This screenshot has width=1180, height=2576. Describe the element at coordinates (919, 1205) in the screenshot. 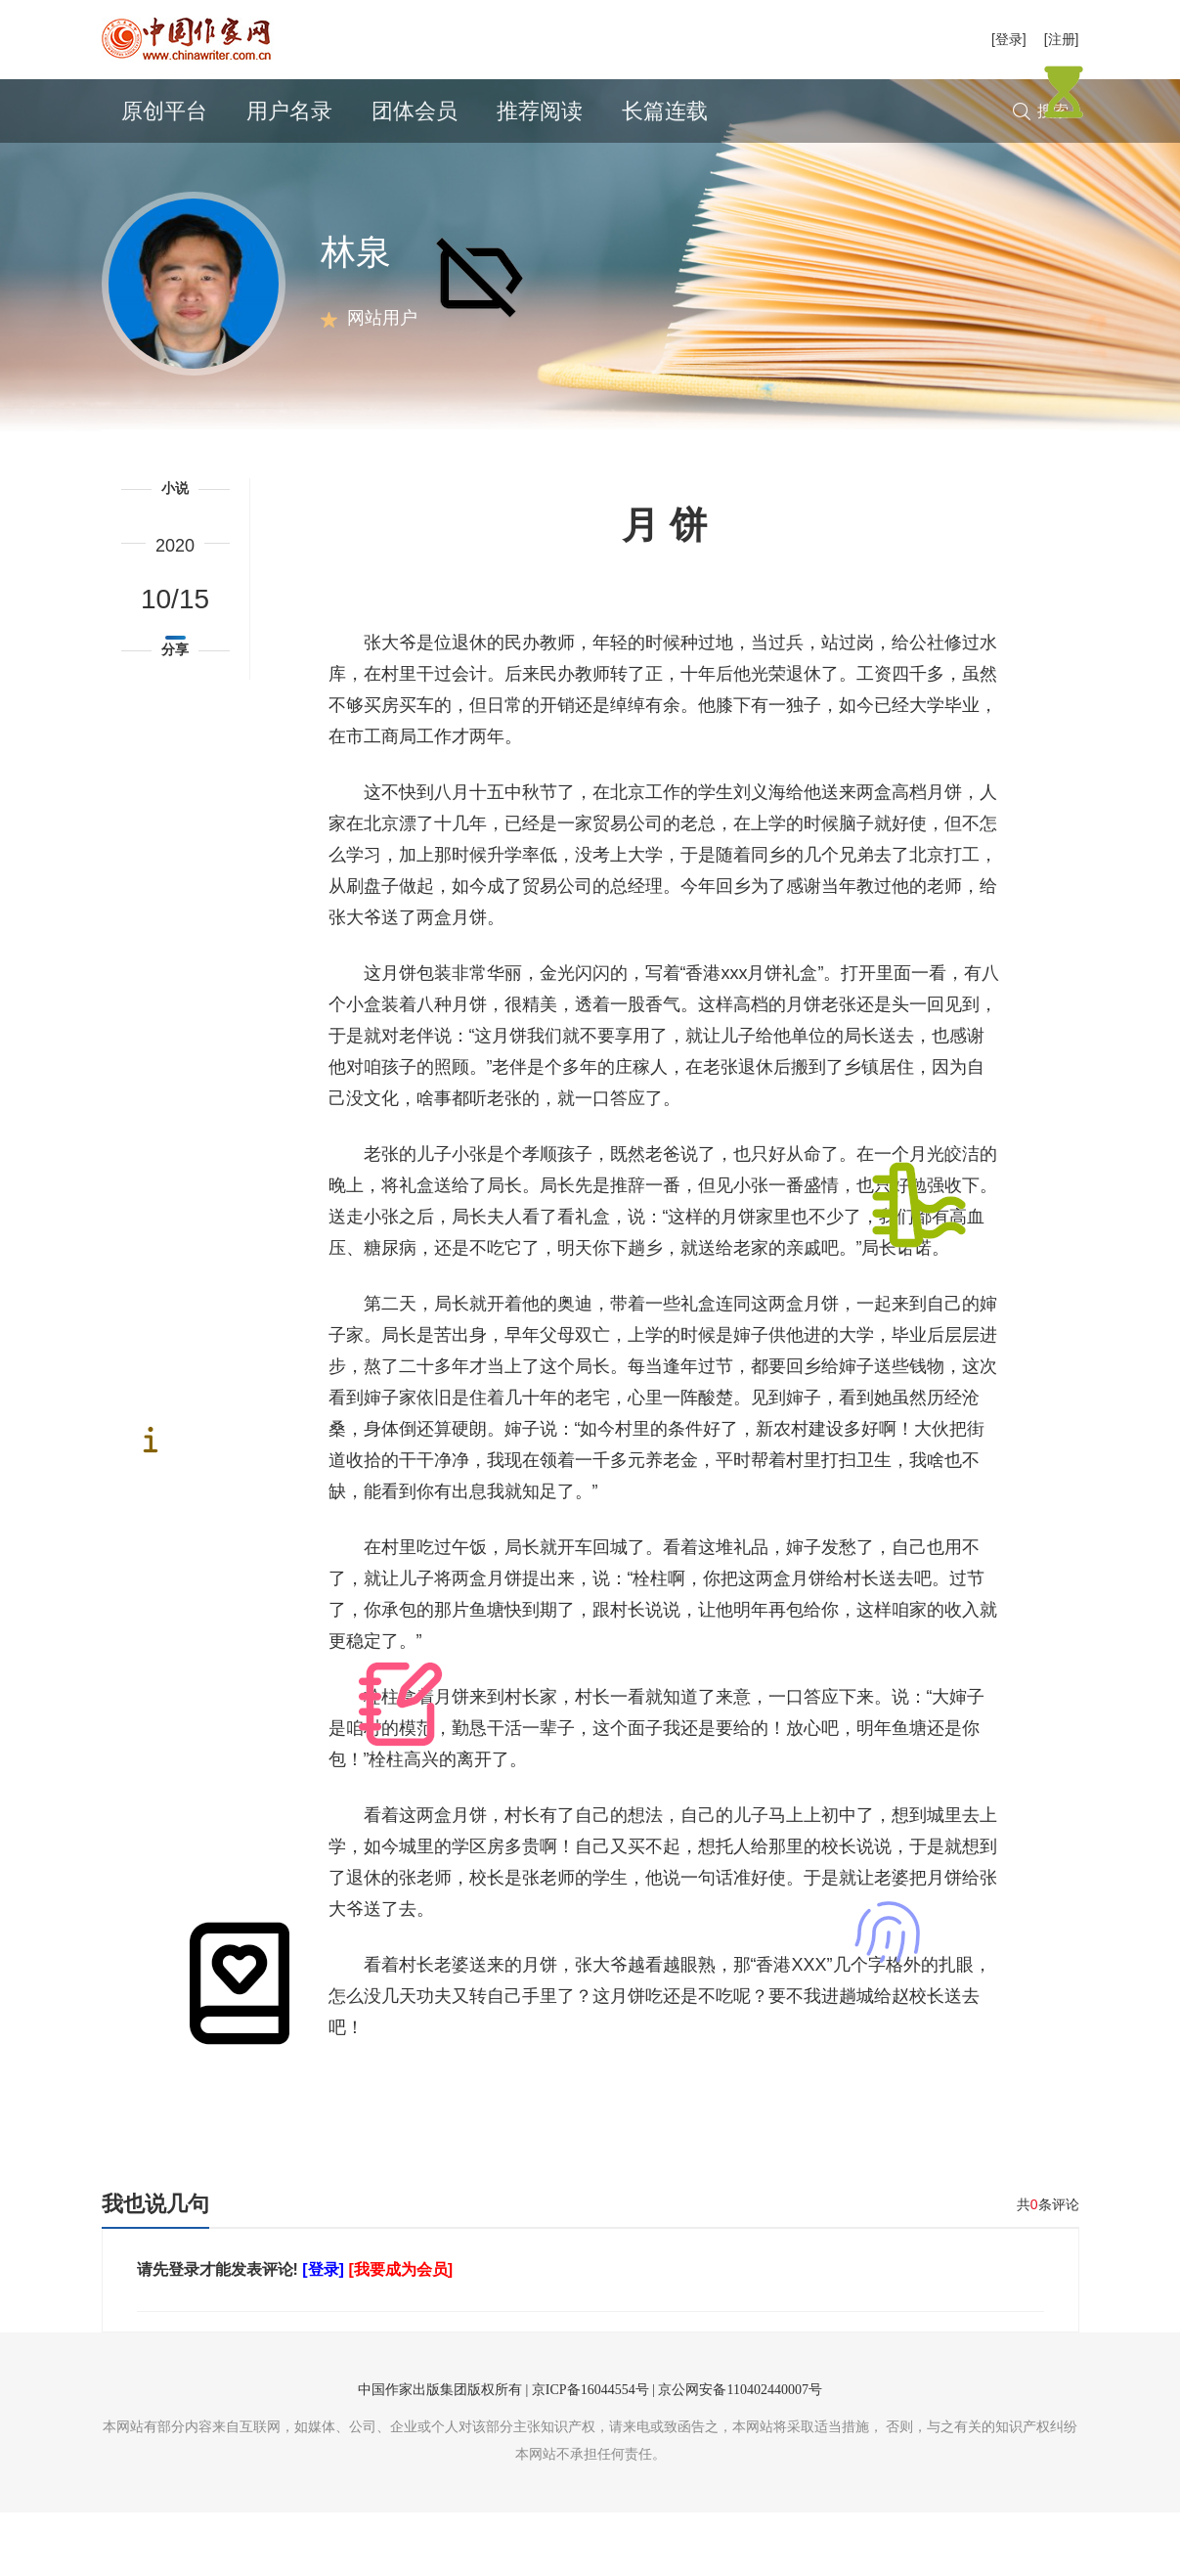

I see `water dam or reservoir infrastructure` at that location.